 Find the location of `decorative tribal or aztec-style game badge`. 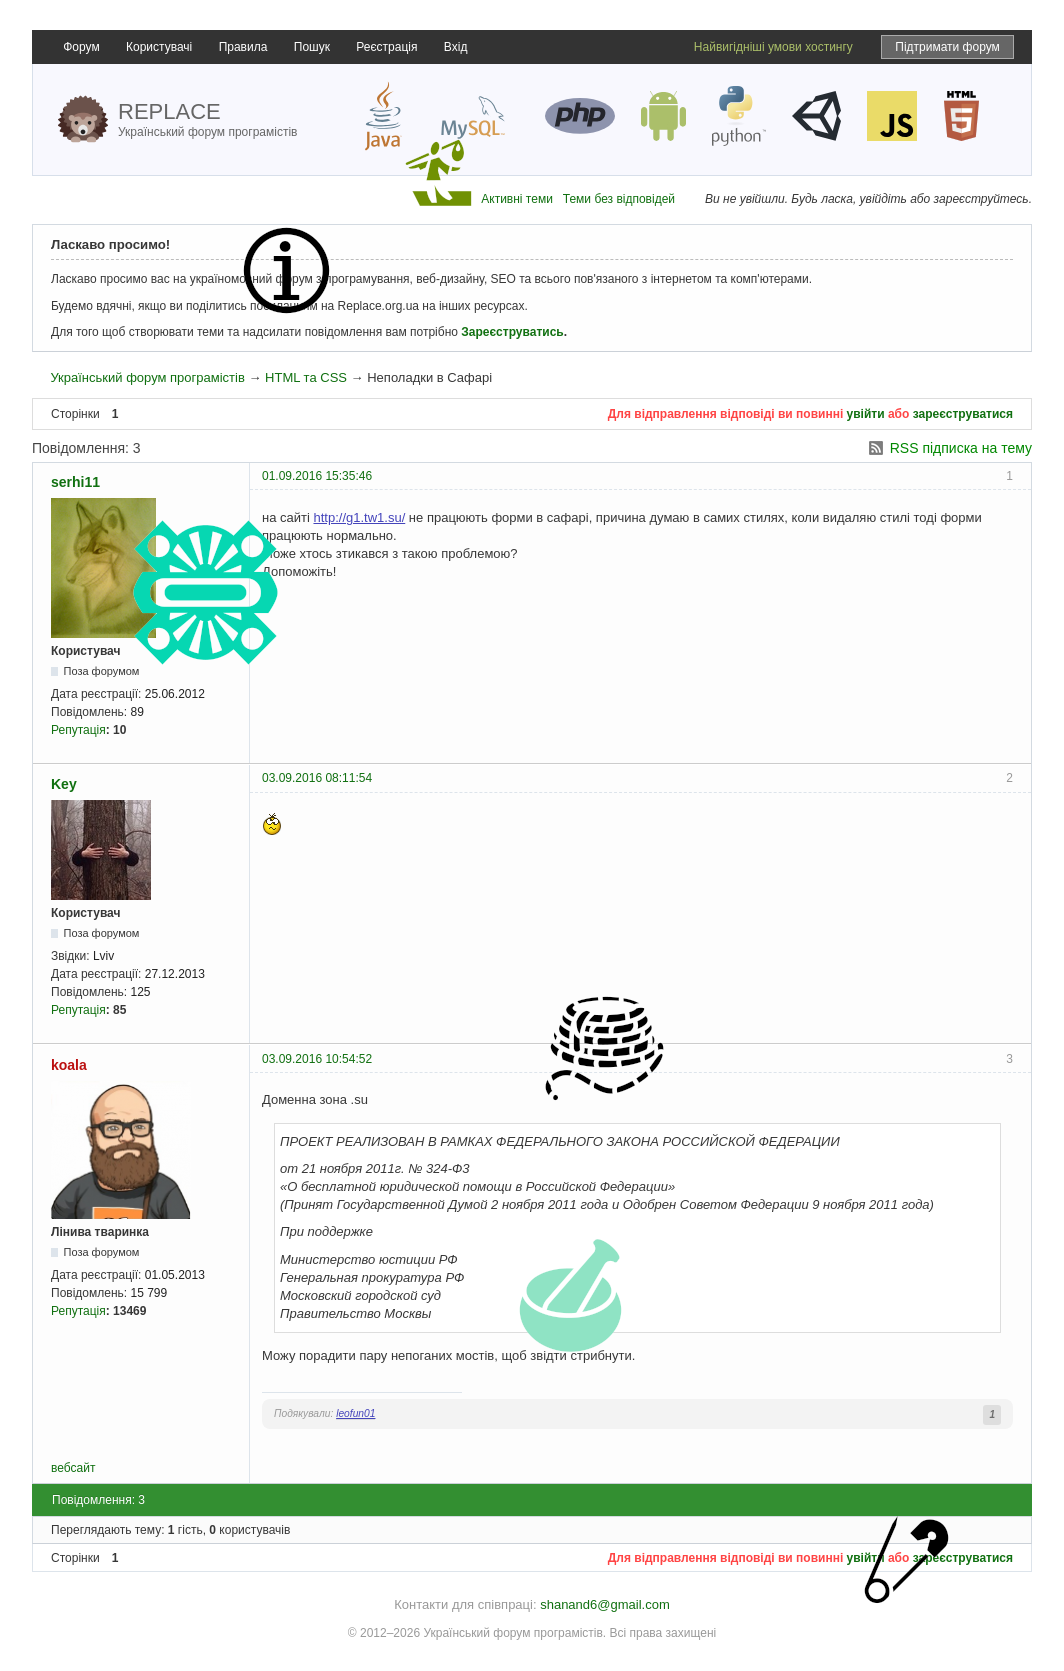

decorative tribal or aztec-style game badge is located at coordinates (205, 592).